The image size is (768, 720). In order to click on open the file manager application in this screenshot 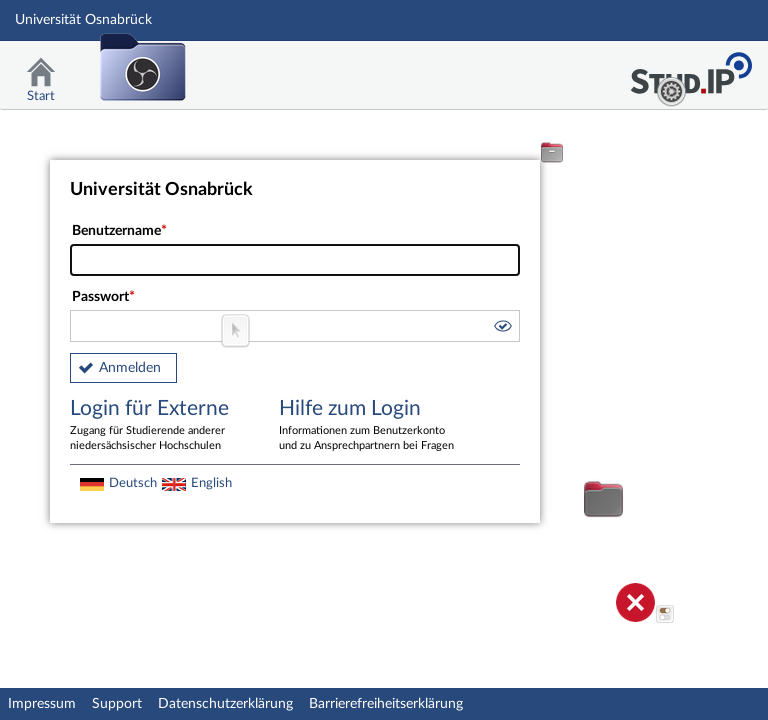, I will do `click(552, 152)`.